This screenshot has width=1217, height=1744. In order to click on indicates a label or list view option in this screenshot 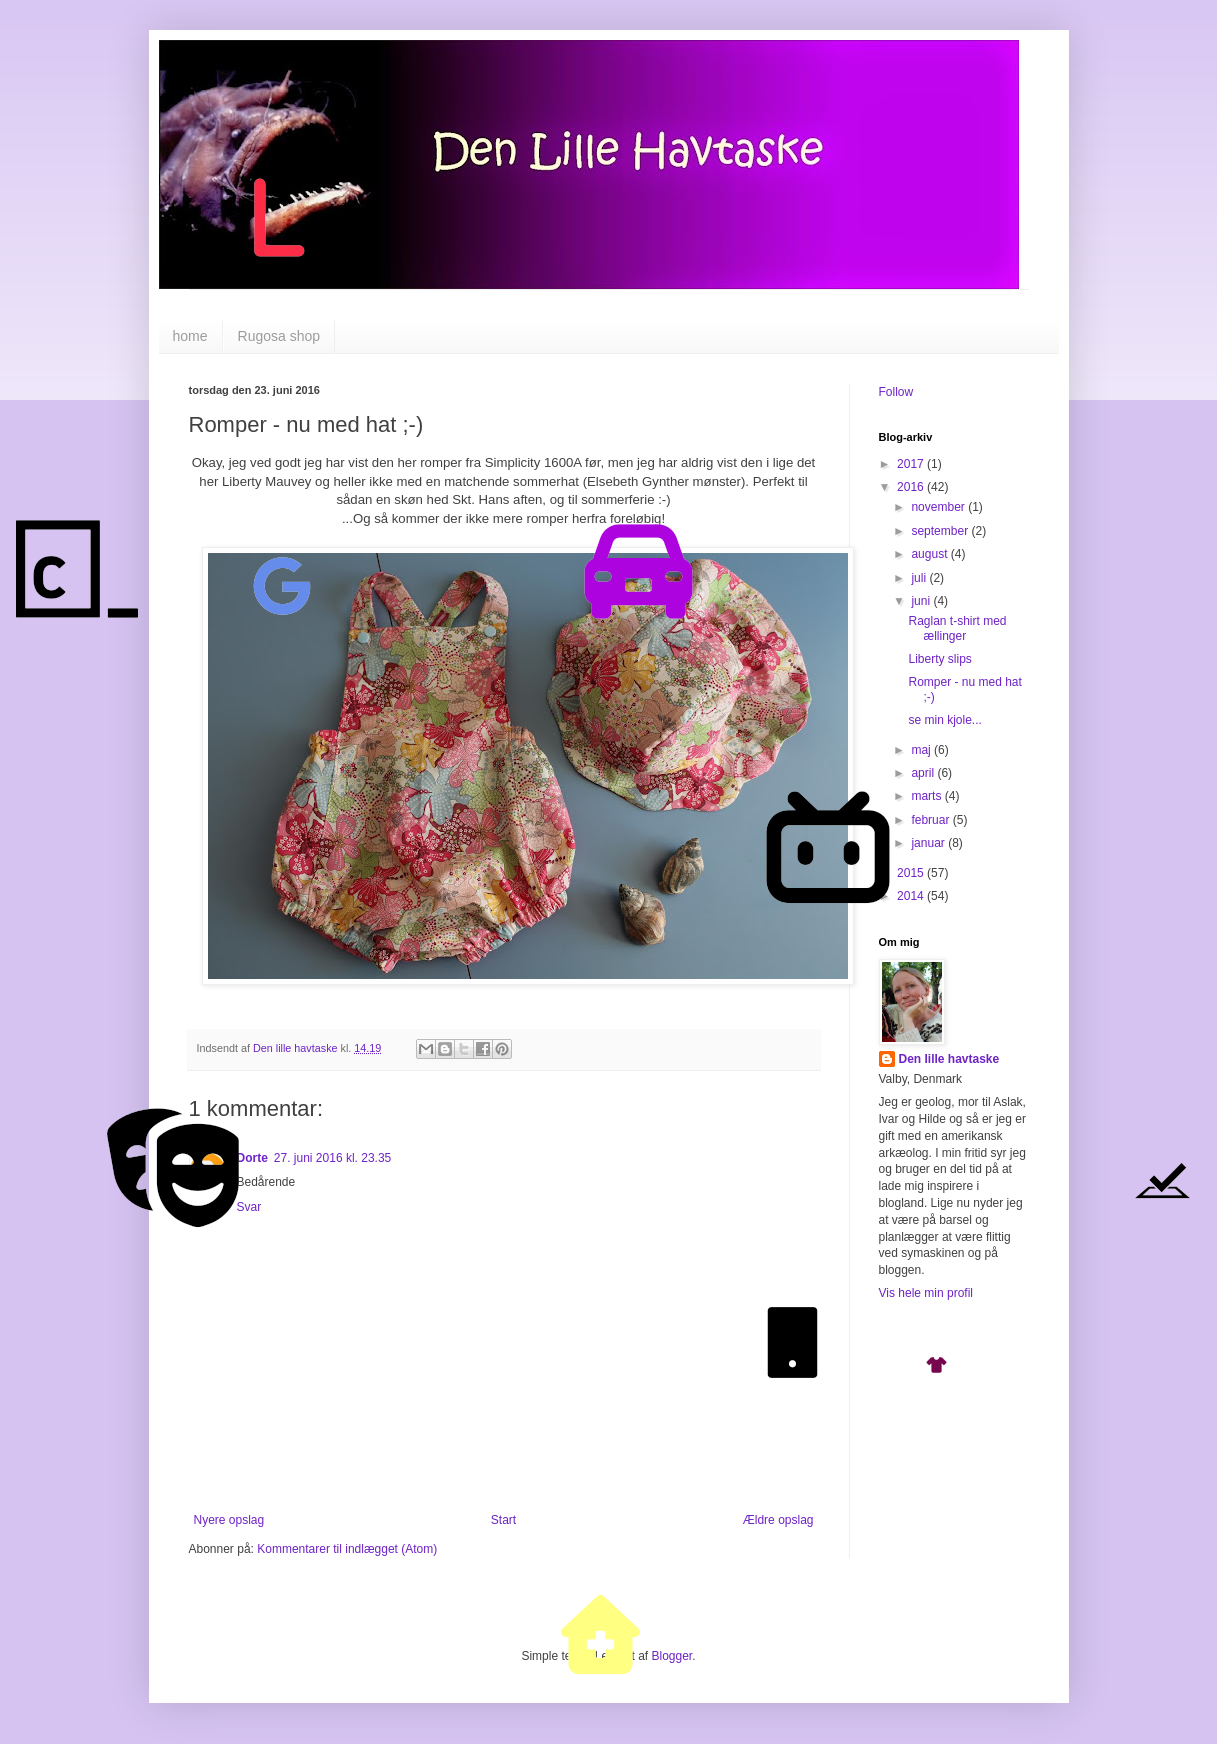, I will do `click(276, 217)`.